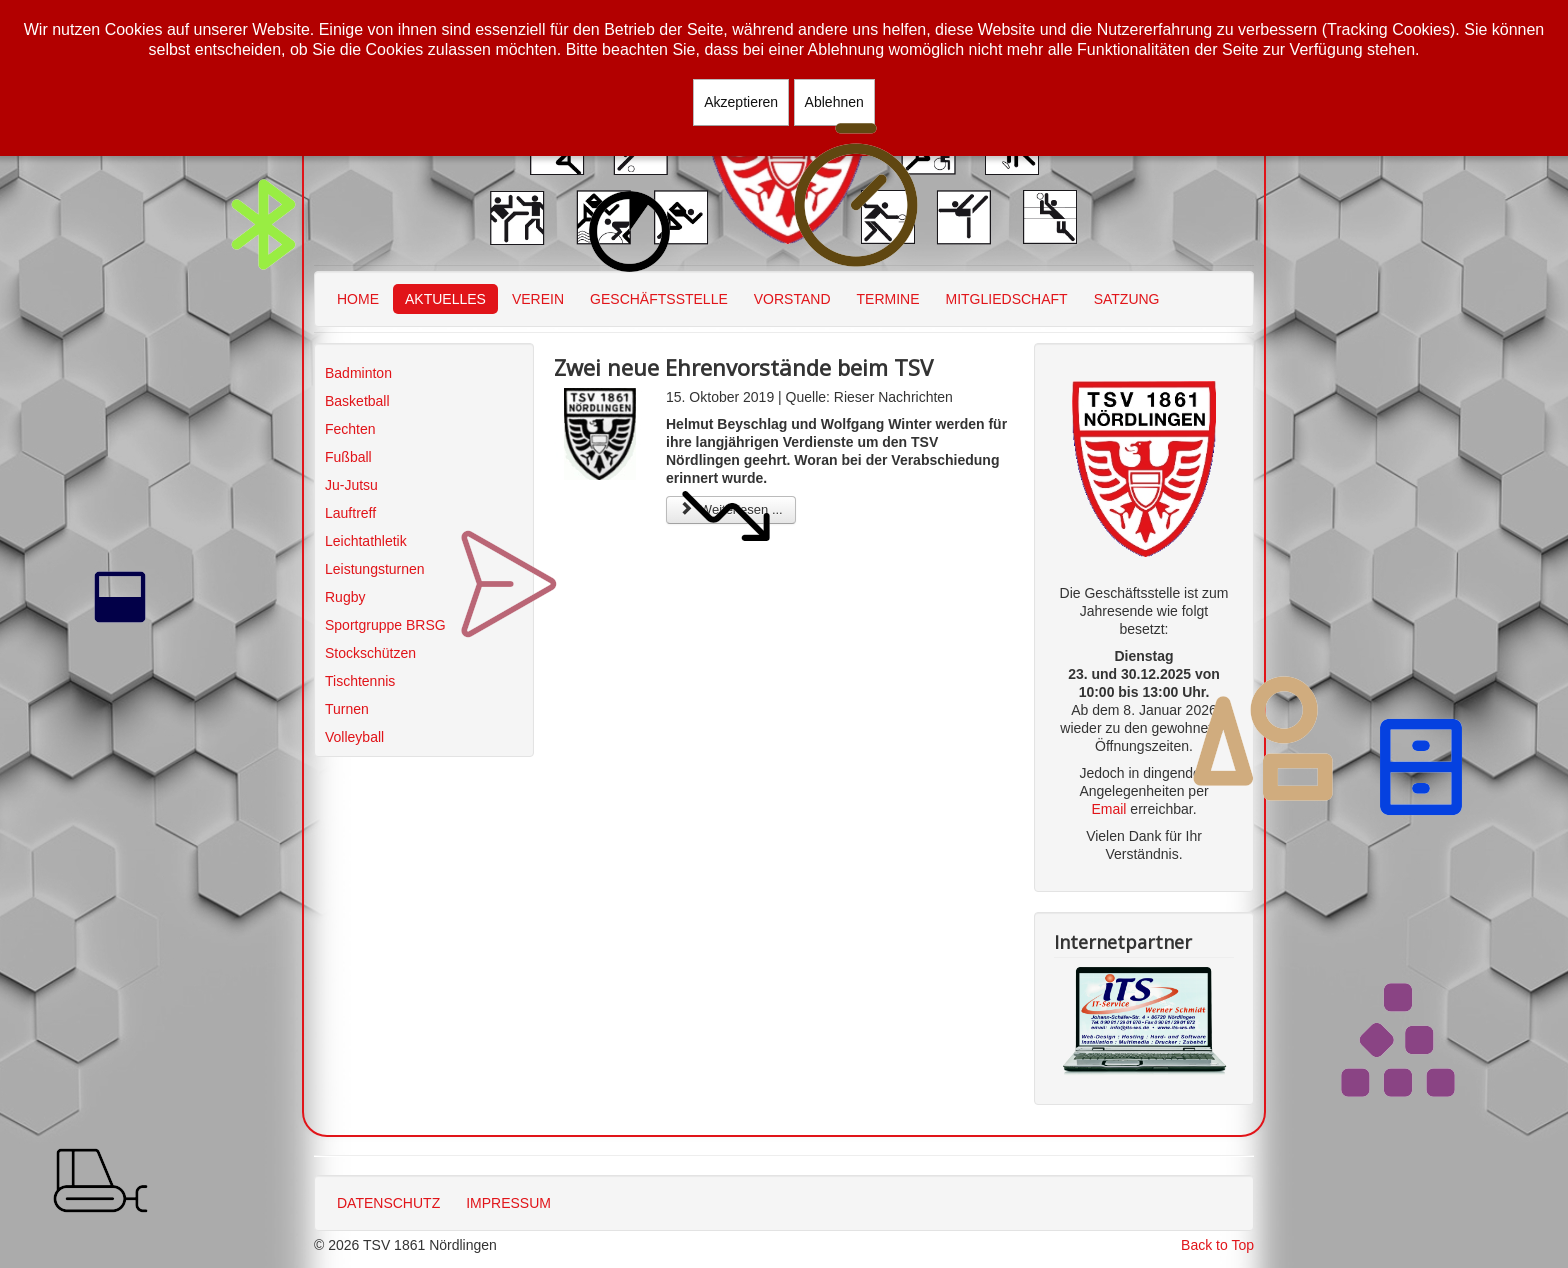 This screenshot has height=1268, width=1568. I want to click on indicates a declining trend or decreasing value, so click(726, 516).